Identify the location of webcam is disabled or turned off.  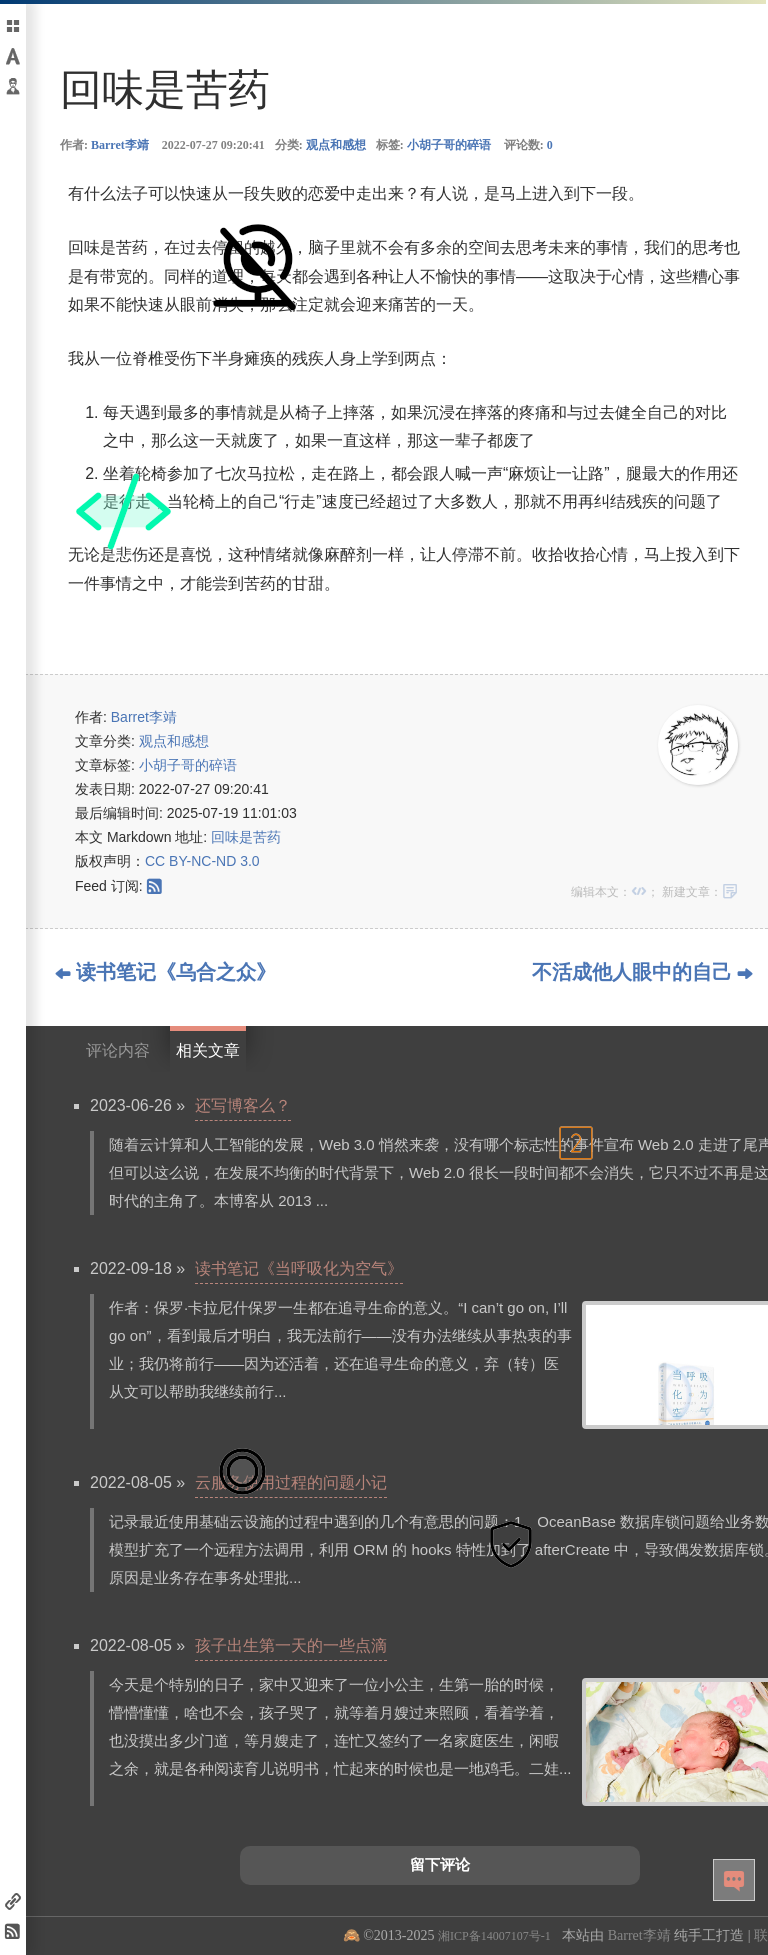
(258, 269).